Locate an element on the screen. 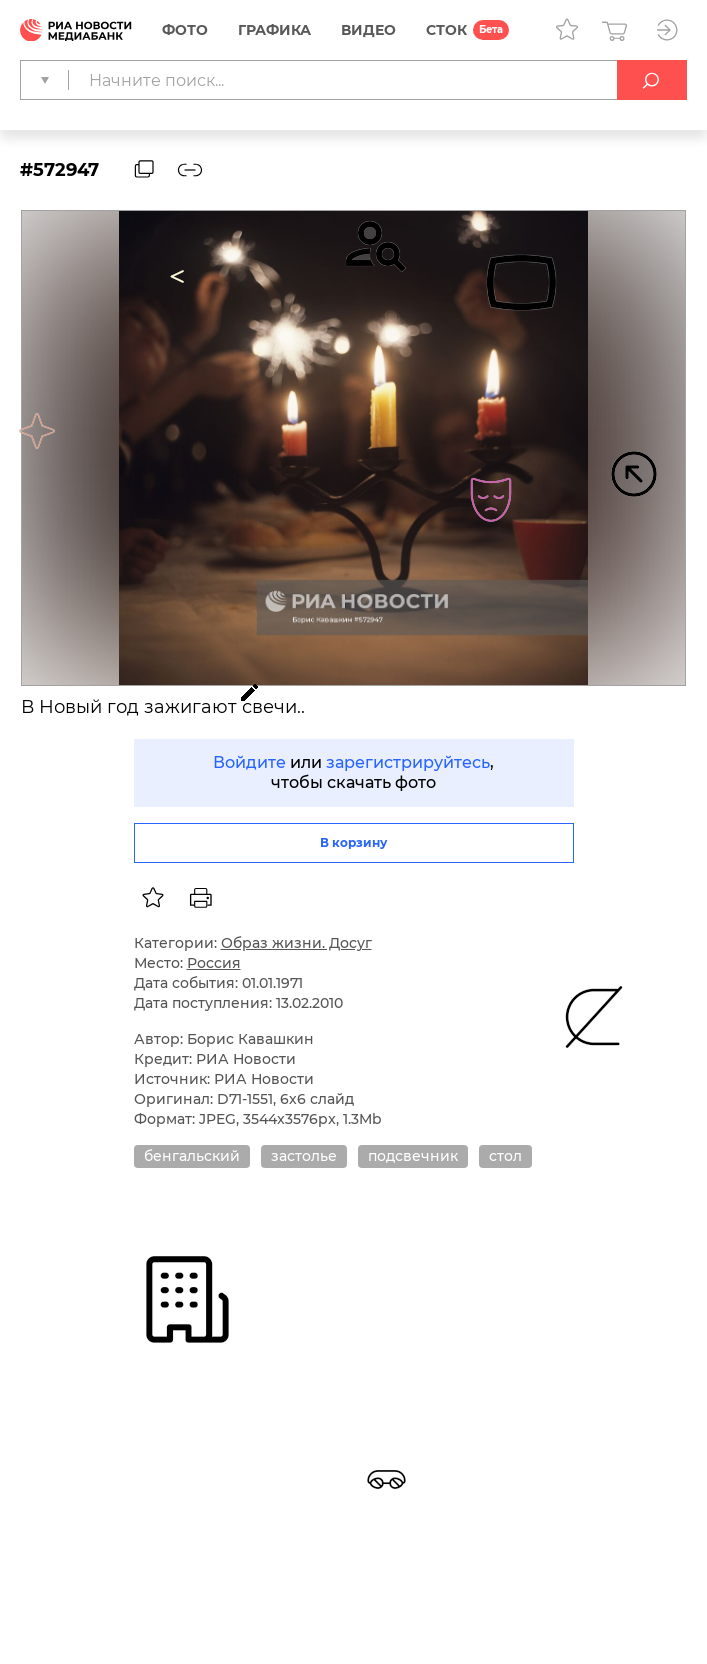  navigate back to previous screen is located at coordinates (634, 474).